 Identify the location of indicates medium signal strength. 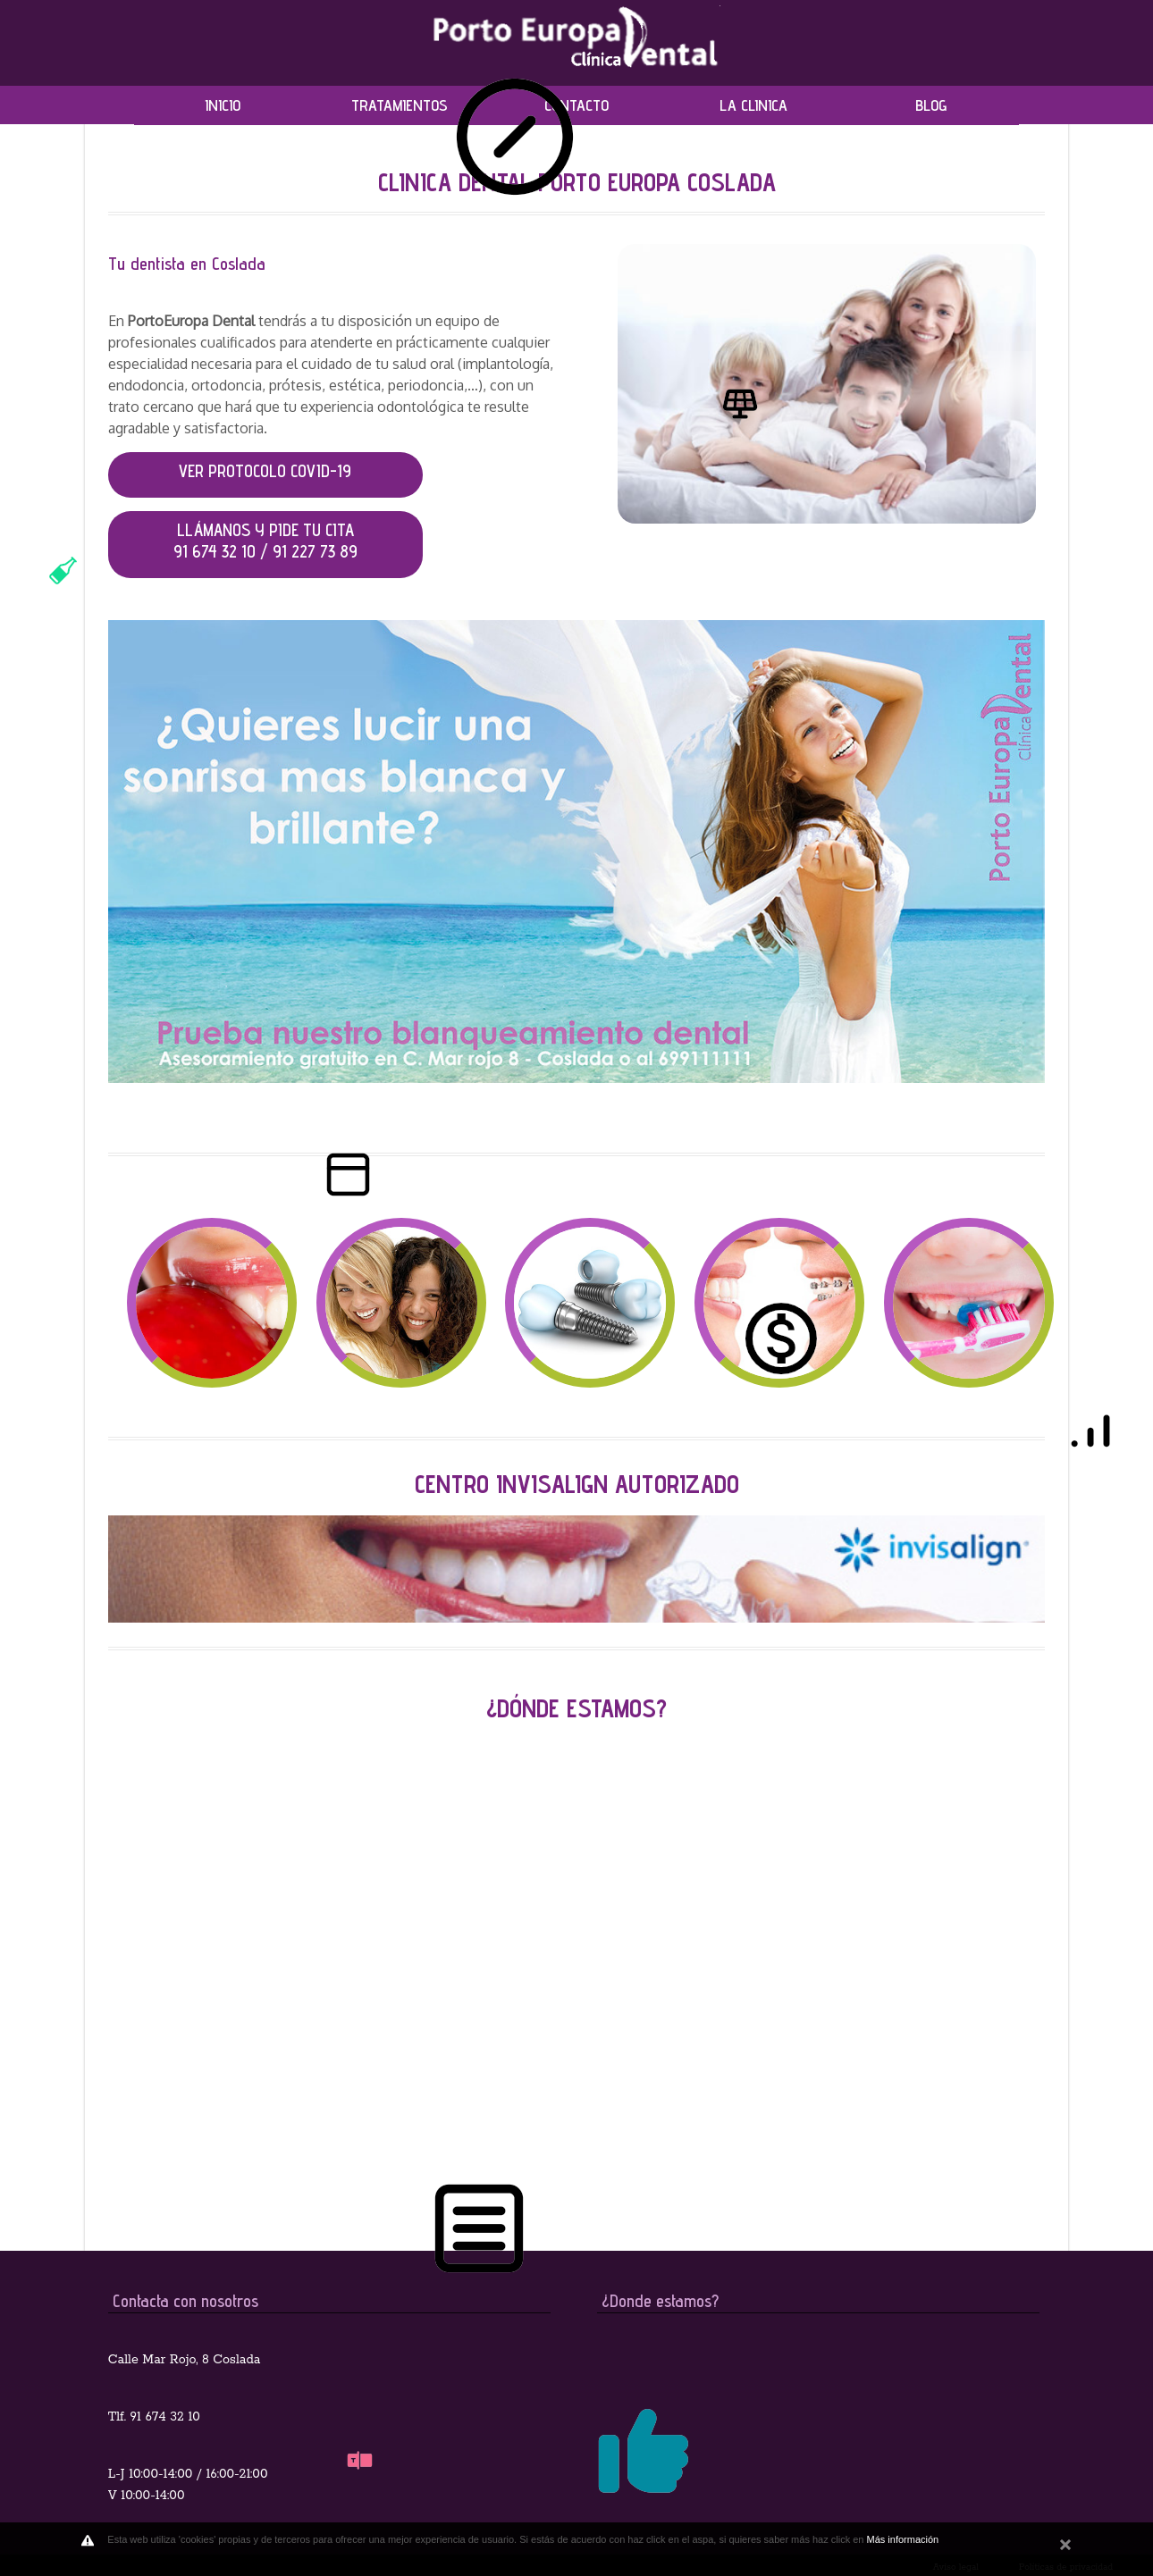
(1107, 1418).